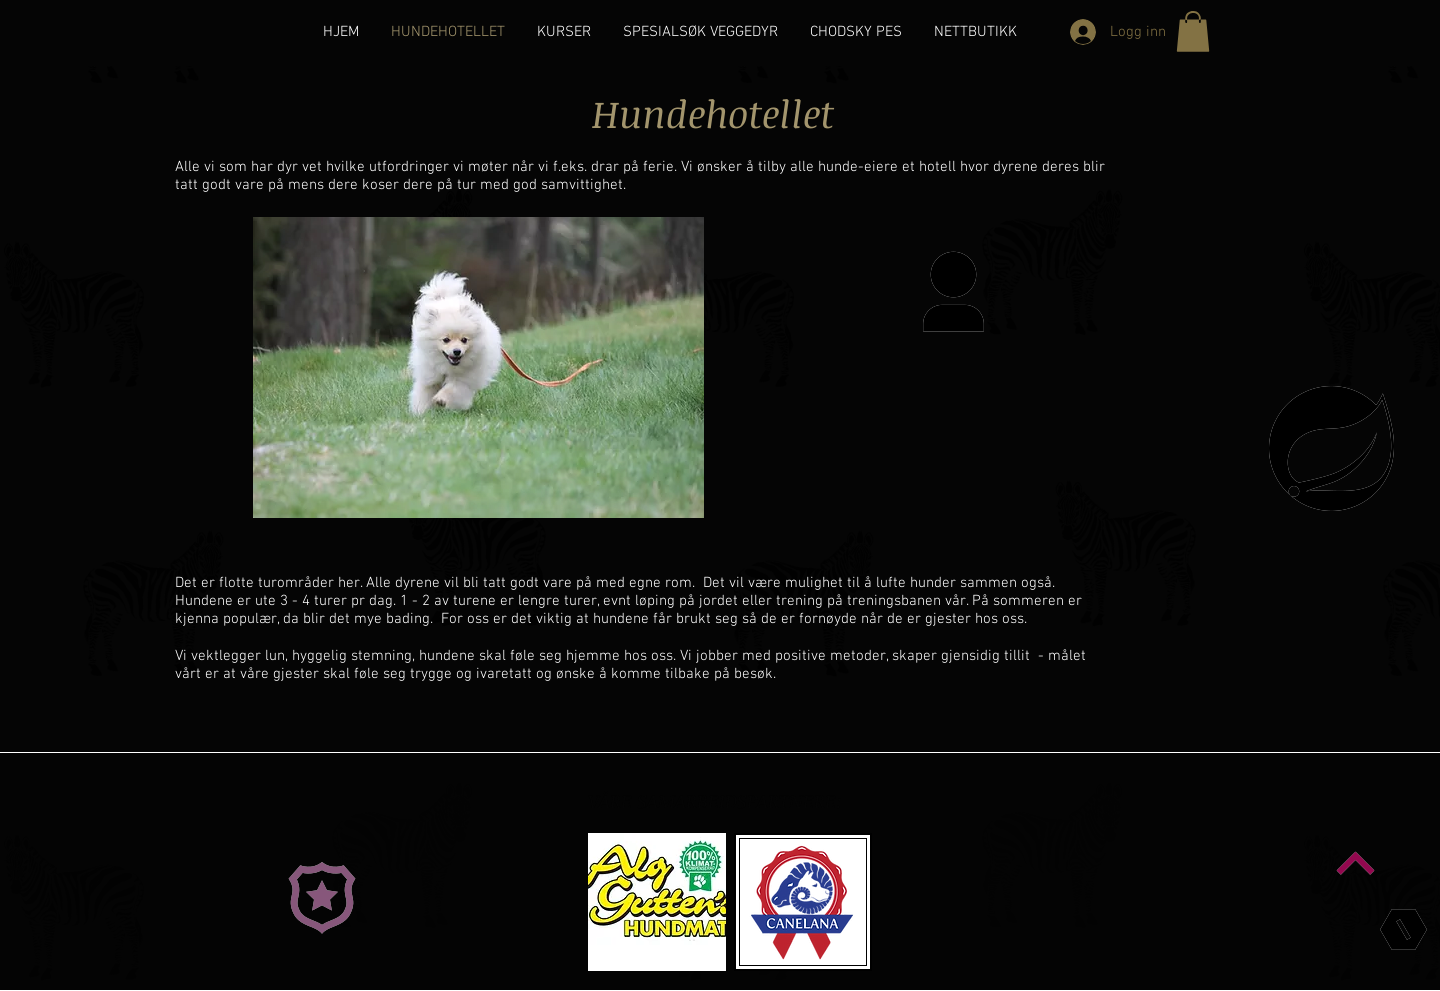 The height and width of the screenshot is (991, 1440). What do you see at coordinates (1403, 929) in the screenshot?
I see `open system settings` at bounding box center [1403, 929].